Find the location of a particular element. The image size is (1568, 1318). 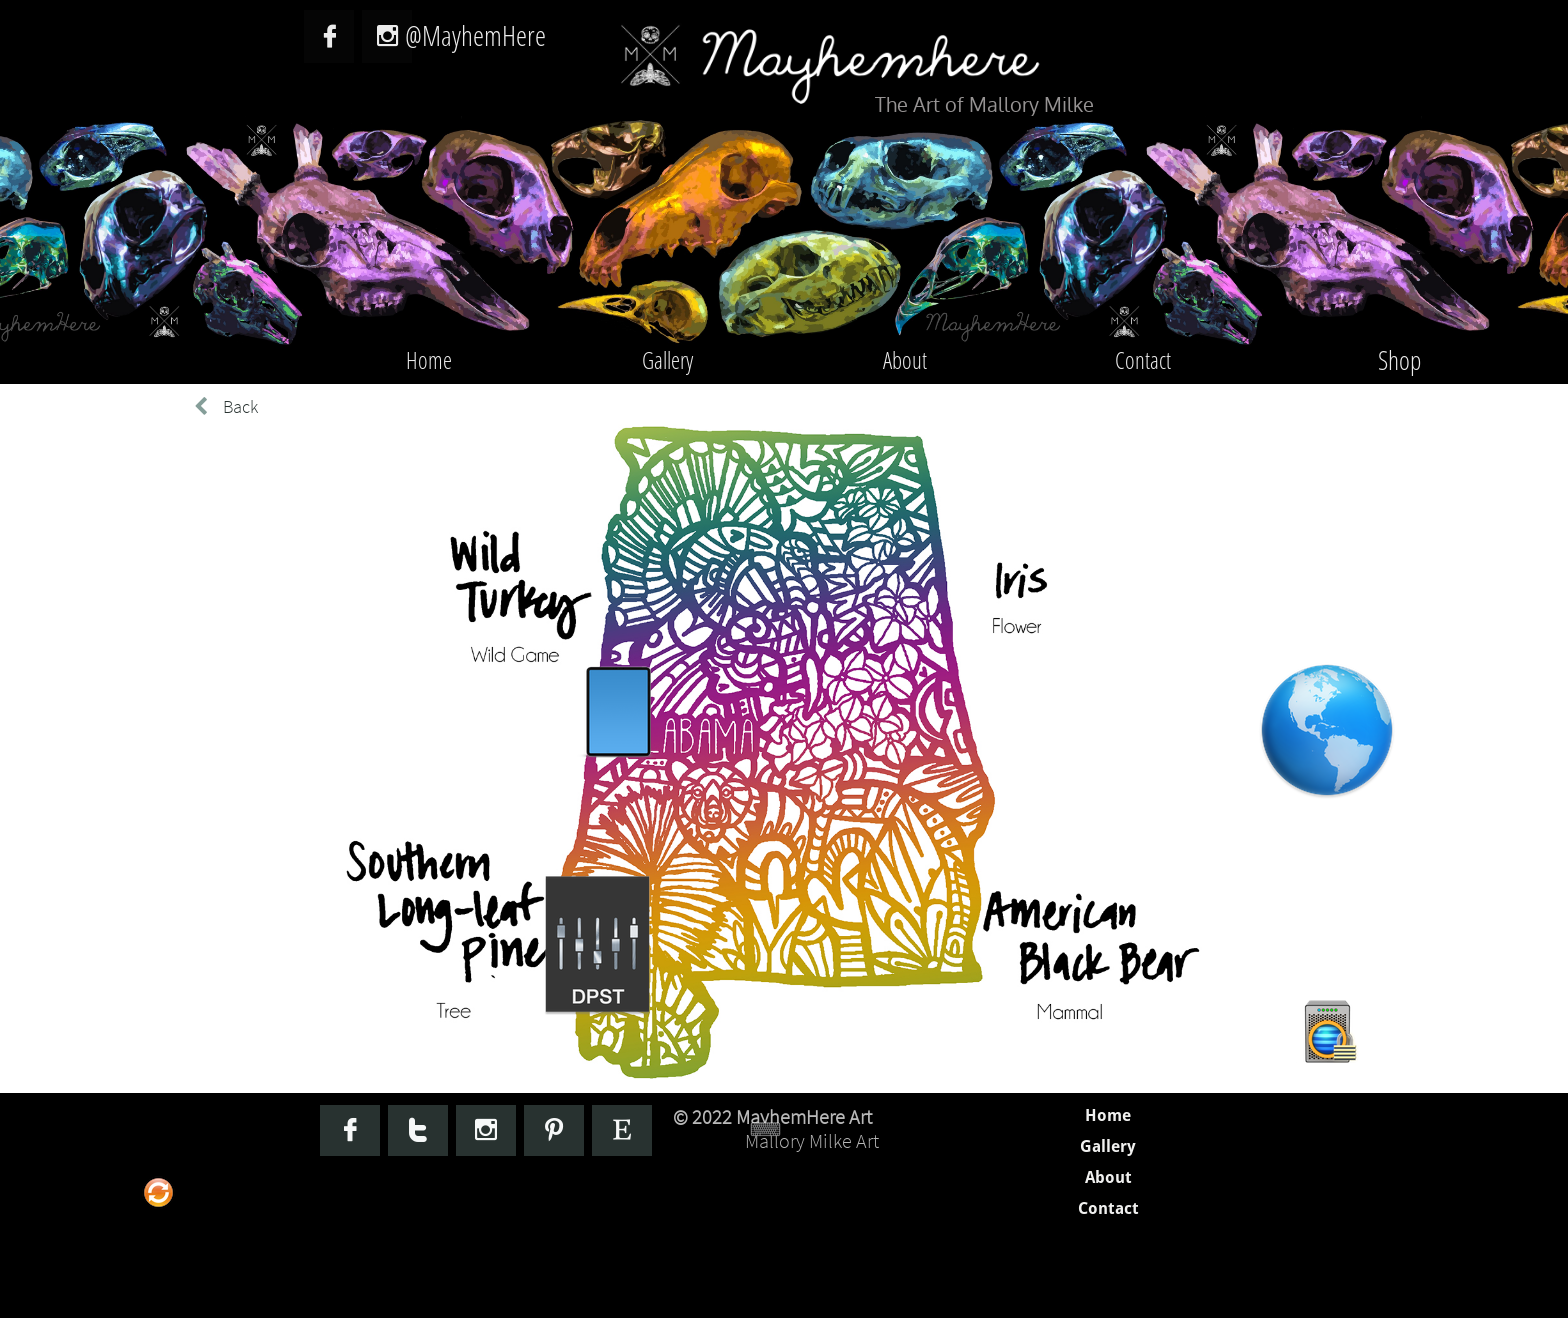

locked RAID 0 storage array is located at coordinates (1327, 1031).